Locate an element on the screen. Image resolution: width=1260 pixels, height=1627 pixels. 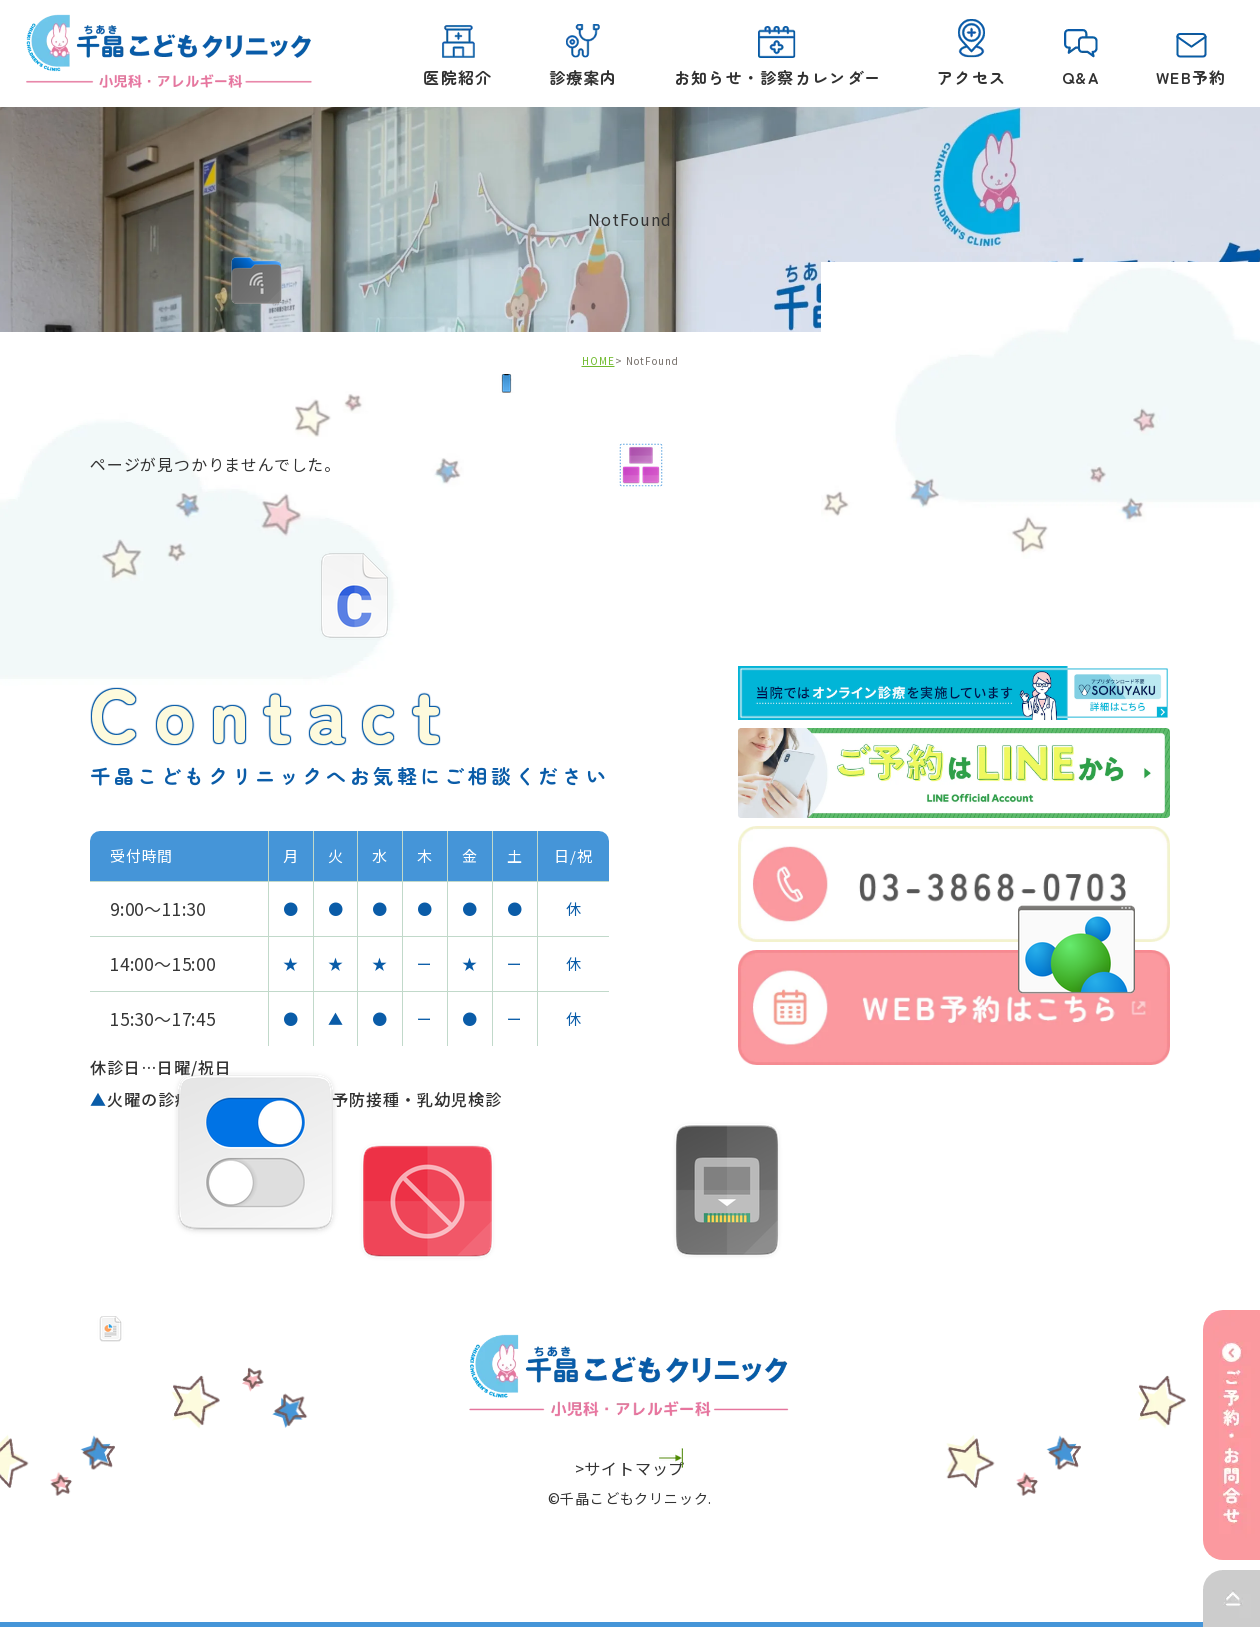
open system settings or preferences is located at coordinates (255, 1152).